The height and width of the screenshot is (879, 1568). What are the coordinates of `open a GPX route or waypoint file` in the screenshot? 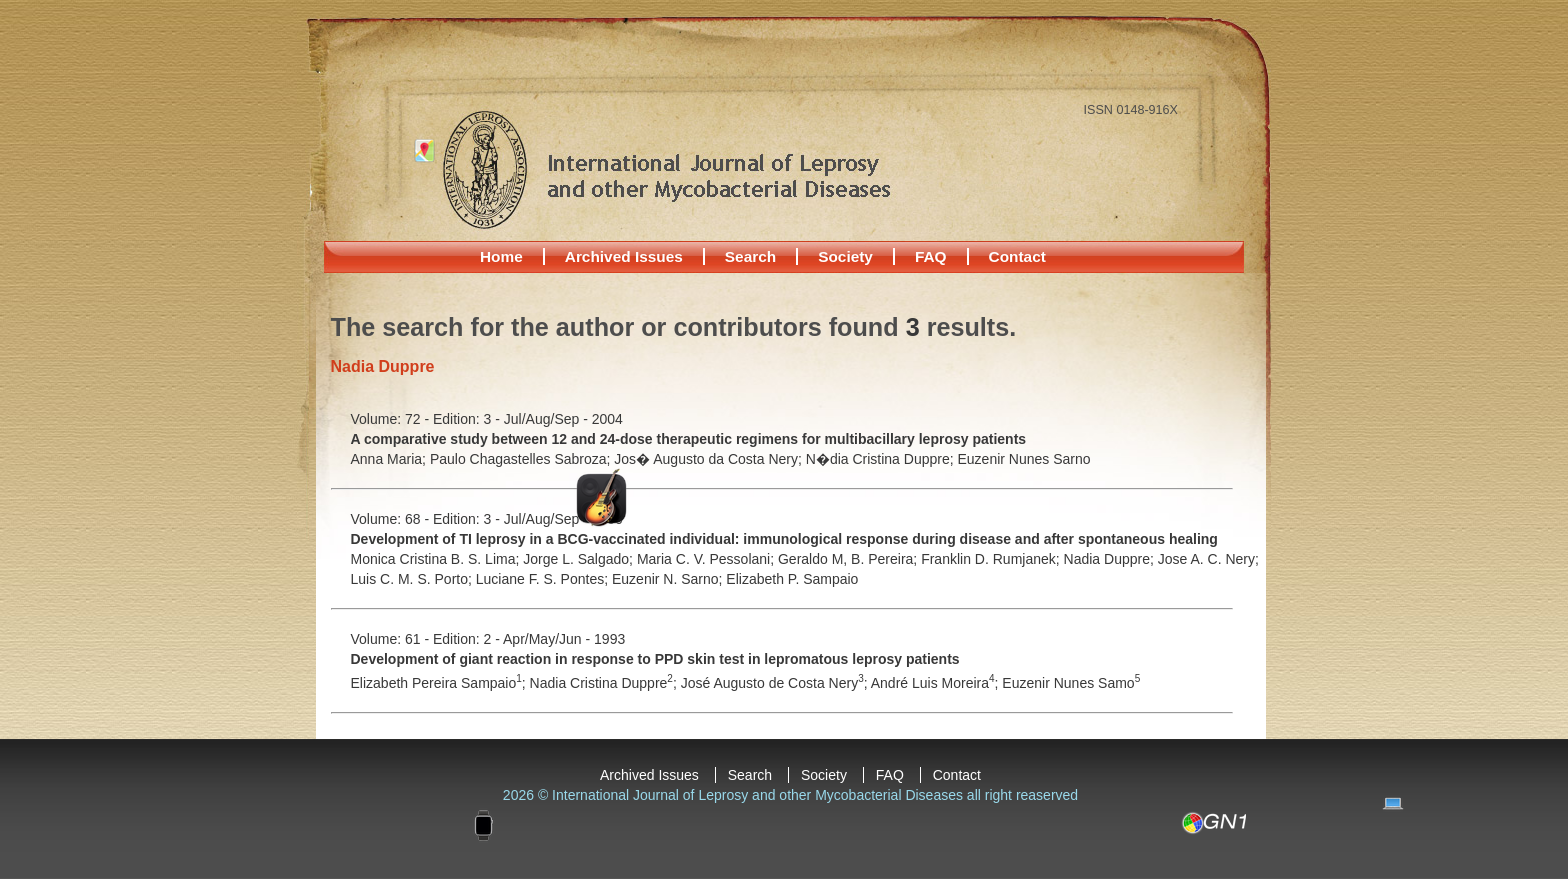 It's located at (424, 150).